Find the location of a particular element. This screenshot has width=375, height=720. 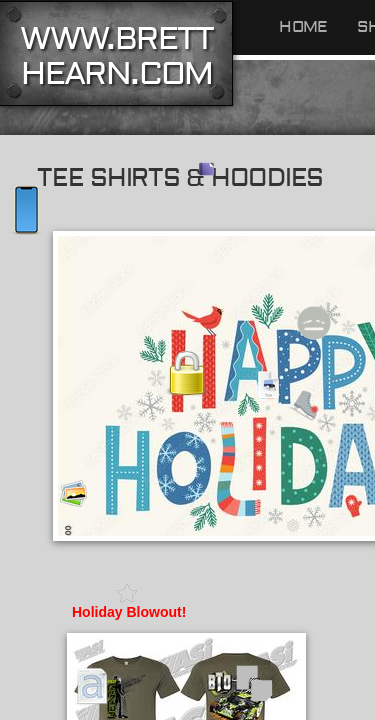

indicates user is tired or exhausted is located at coordinates (314, 323).